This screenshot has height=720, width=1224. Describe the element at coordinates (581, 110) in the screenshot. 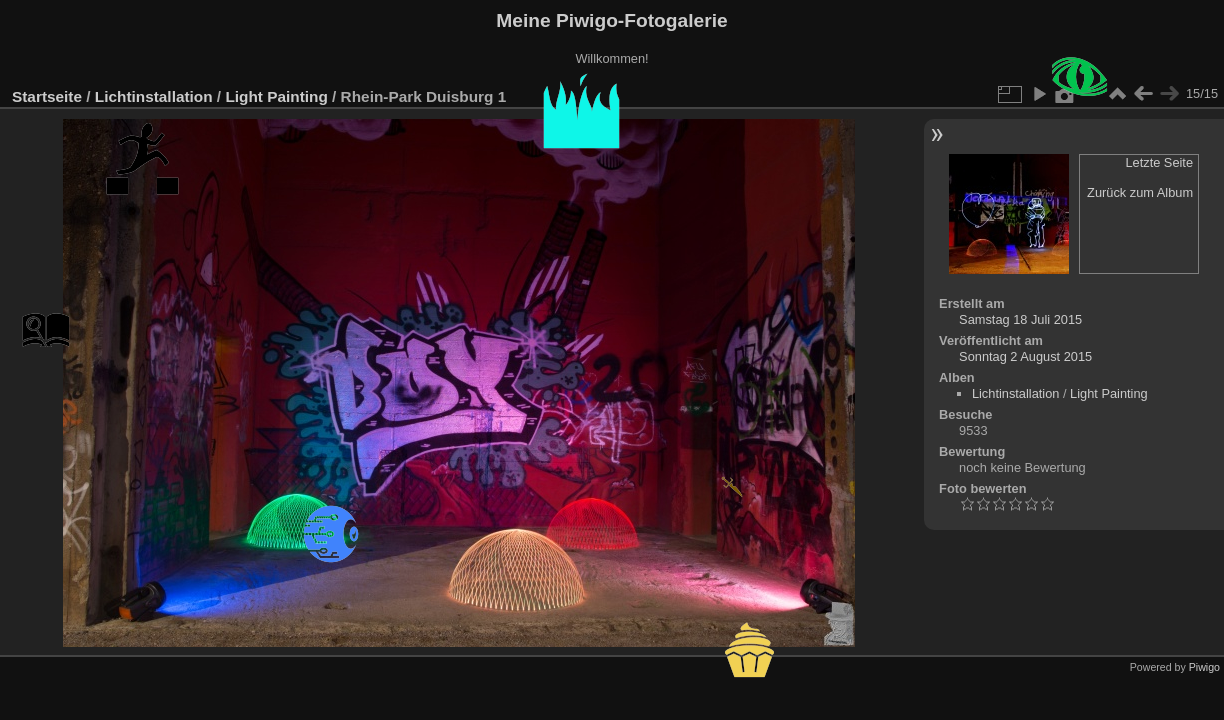

I see `access firewall or security settings` at that location.